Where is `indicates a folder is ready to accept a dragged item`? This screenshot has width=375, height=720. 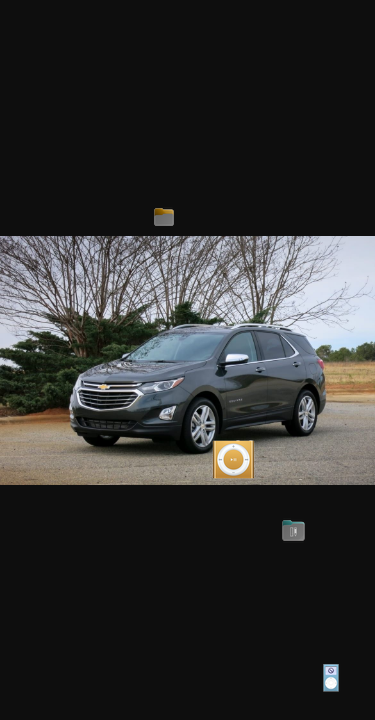
indicates a folder is ready to accept a dragged item is located at coordinates (164, 217).